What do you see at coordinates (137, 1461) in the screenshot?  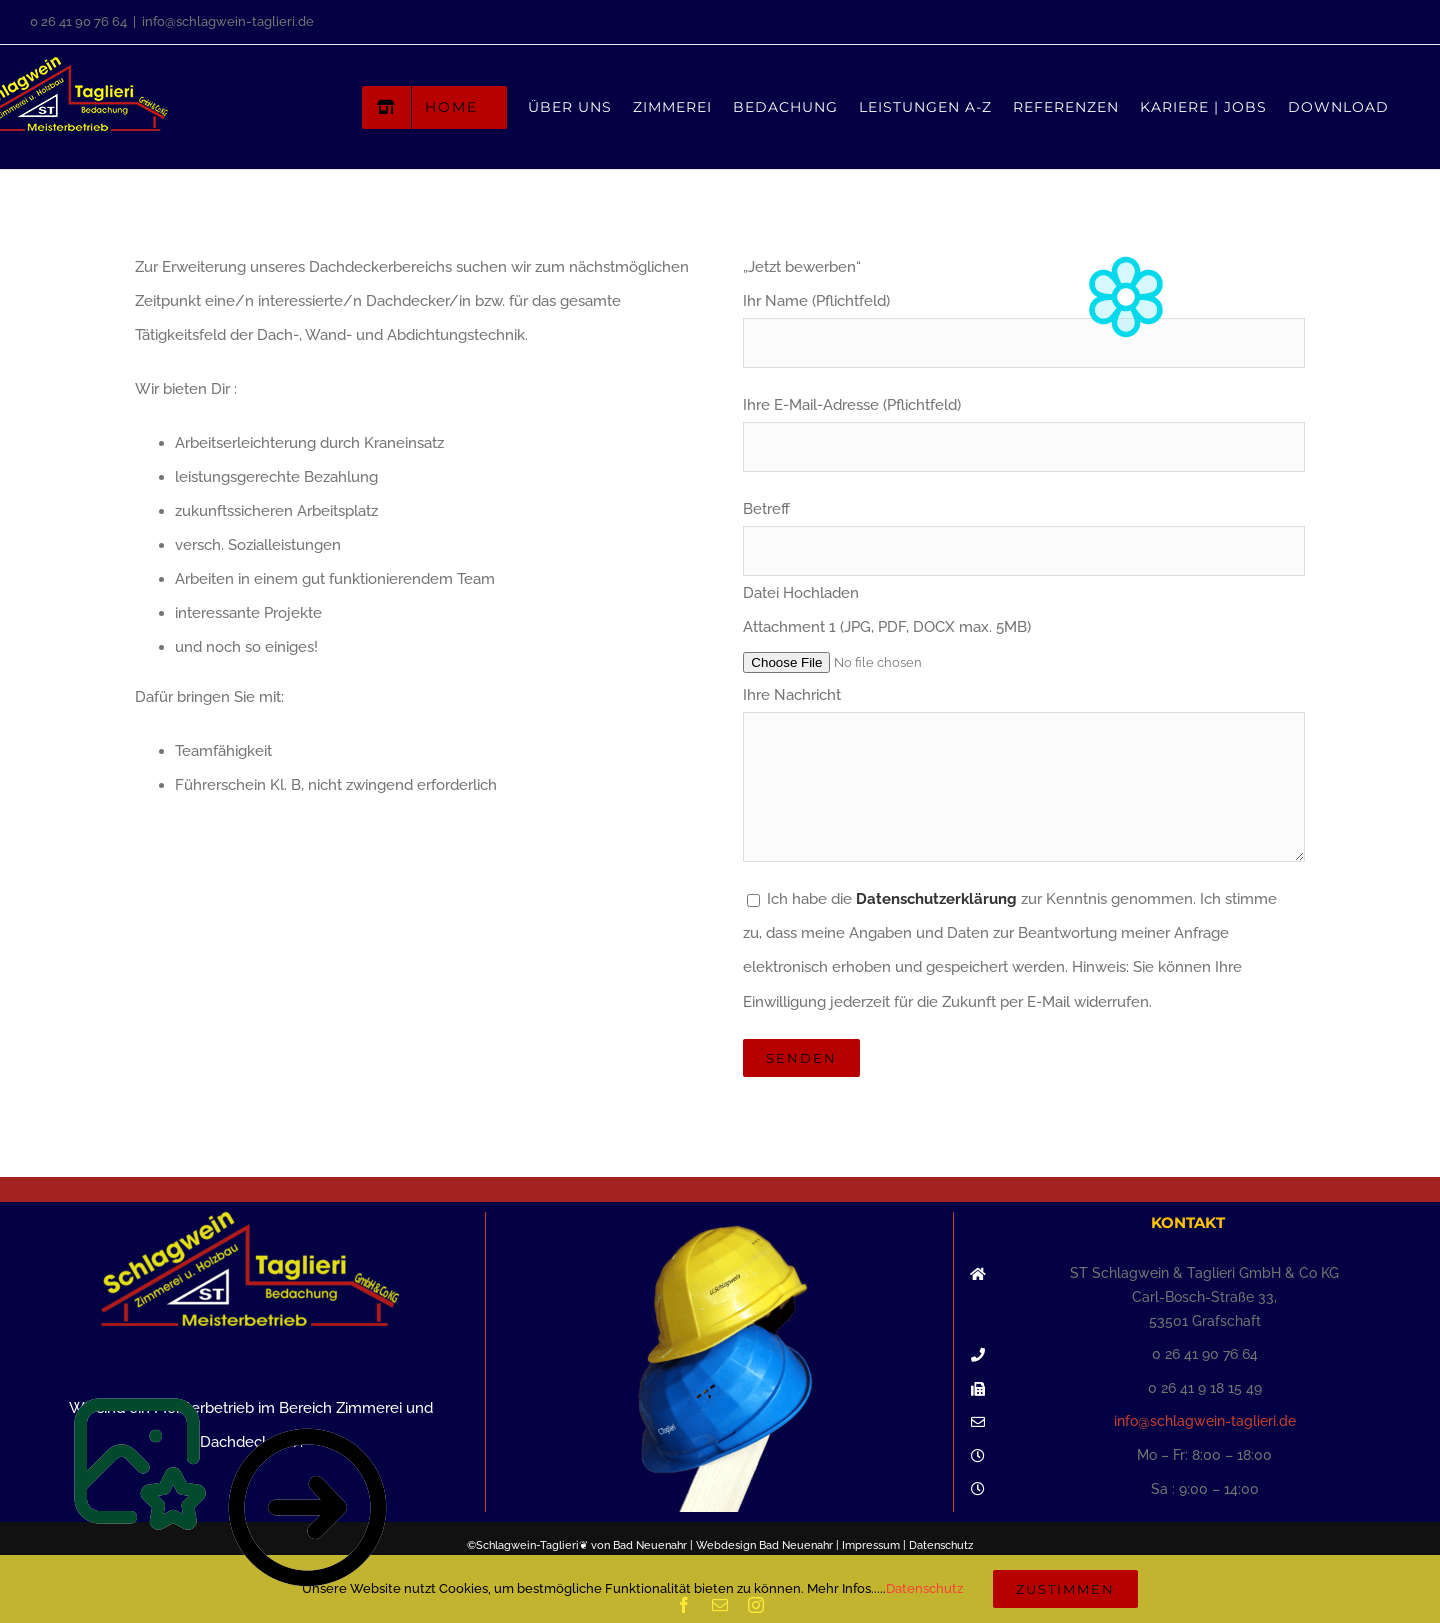 I see `add photo to favorites` at bounding box center [137, 1461].